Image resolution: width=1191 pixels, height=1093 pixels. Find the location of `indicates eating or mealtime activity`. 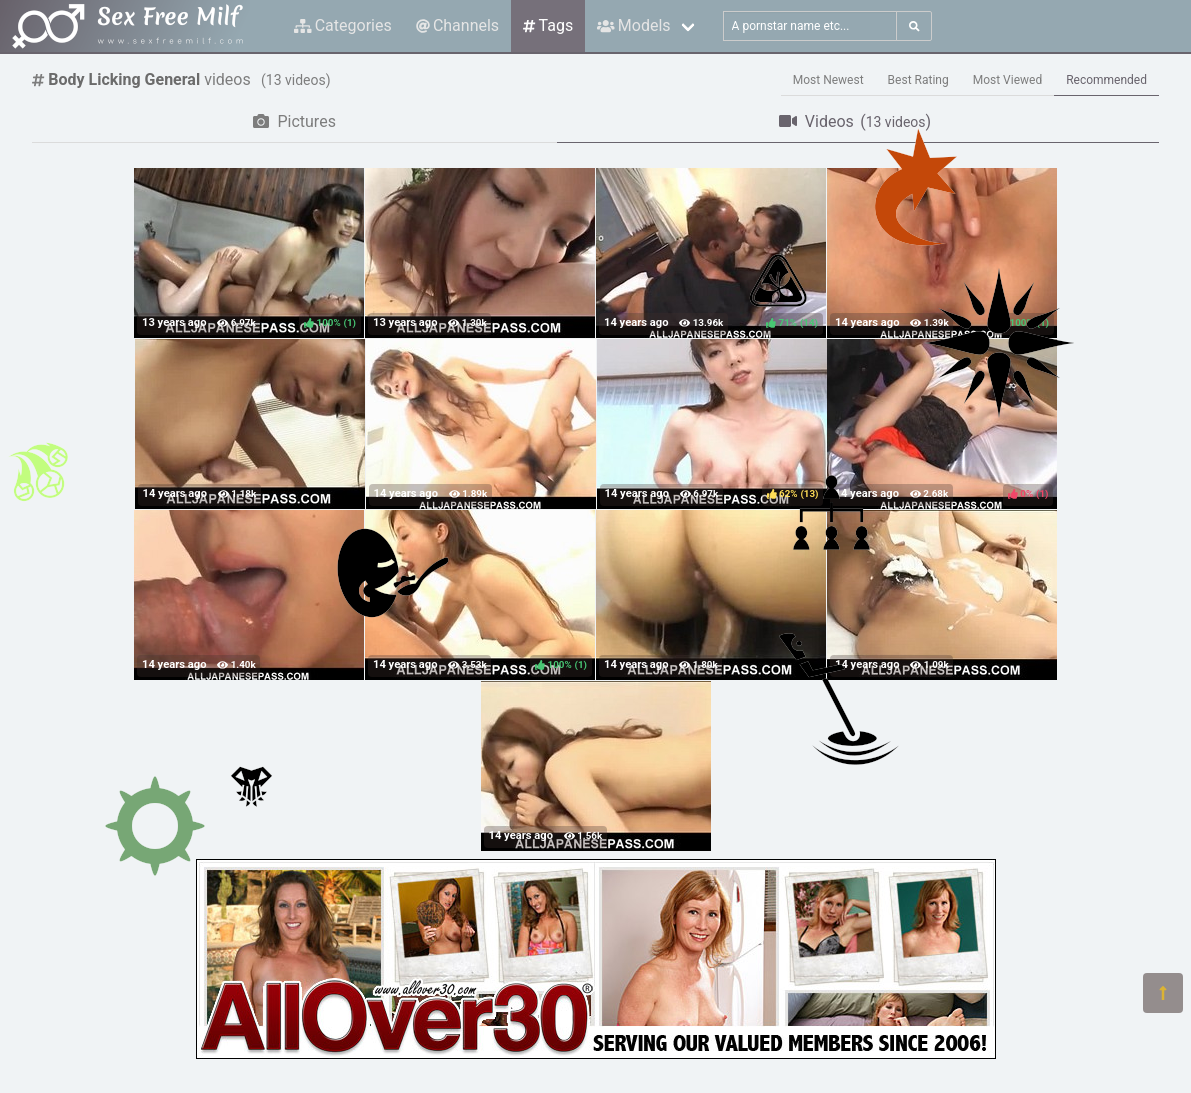

indicates eating or mealtime activity is located at coordinates (393, 573).